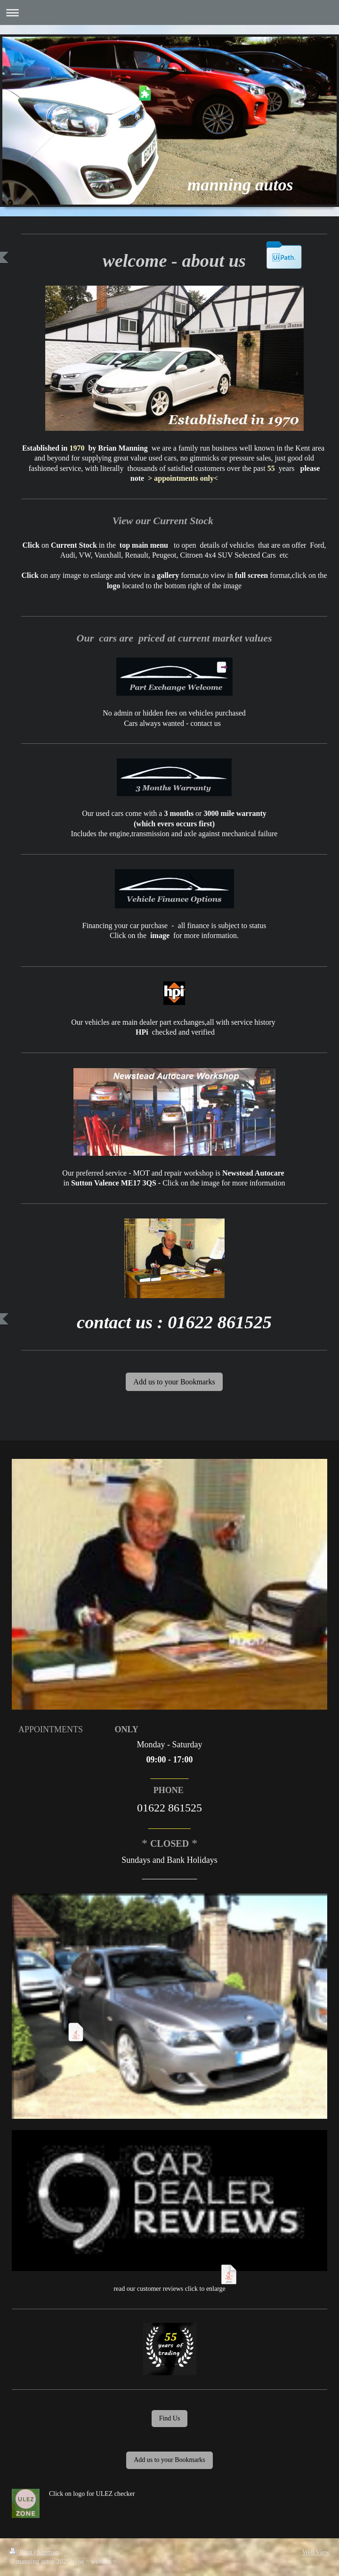  Describe the element at coordinates (221, 667) in the screenshot. I see `export document to another location or format` at that location.